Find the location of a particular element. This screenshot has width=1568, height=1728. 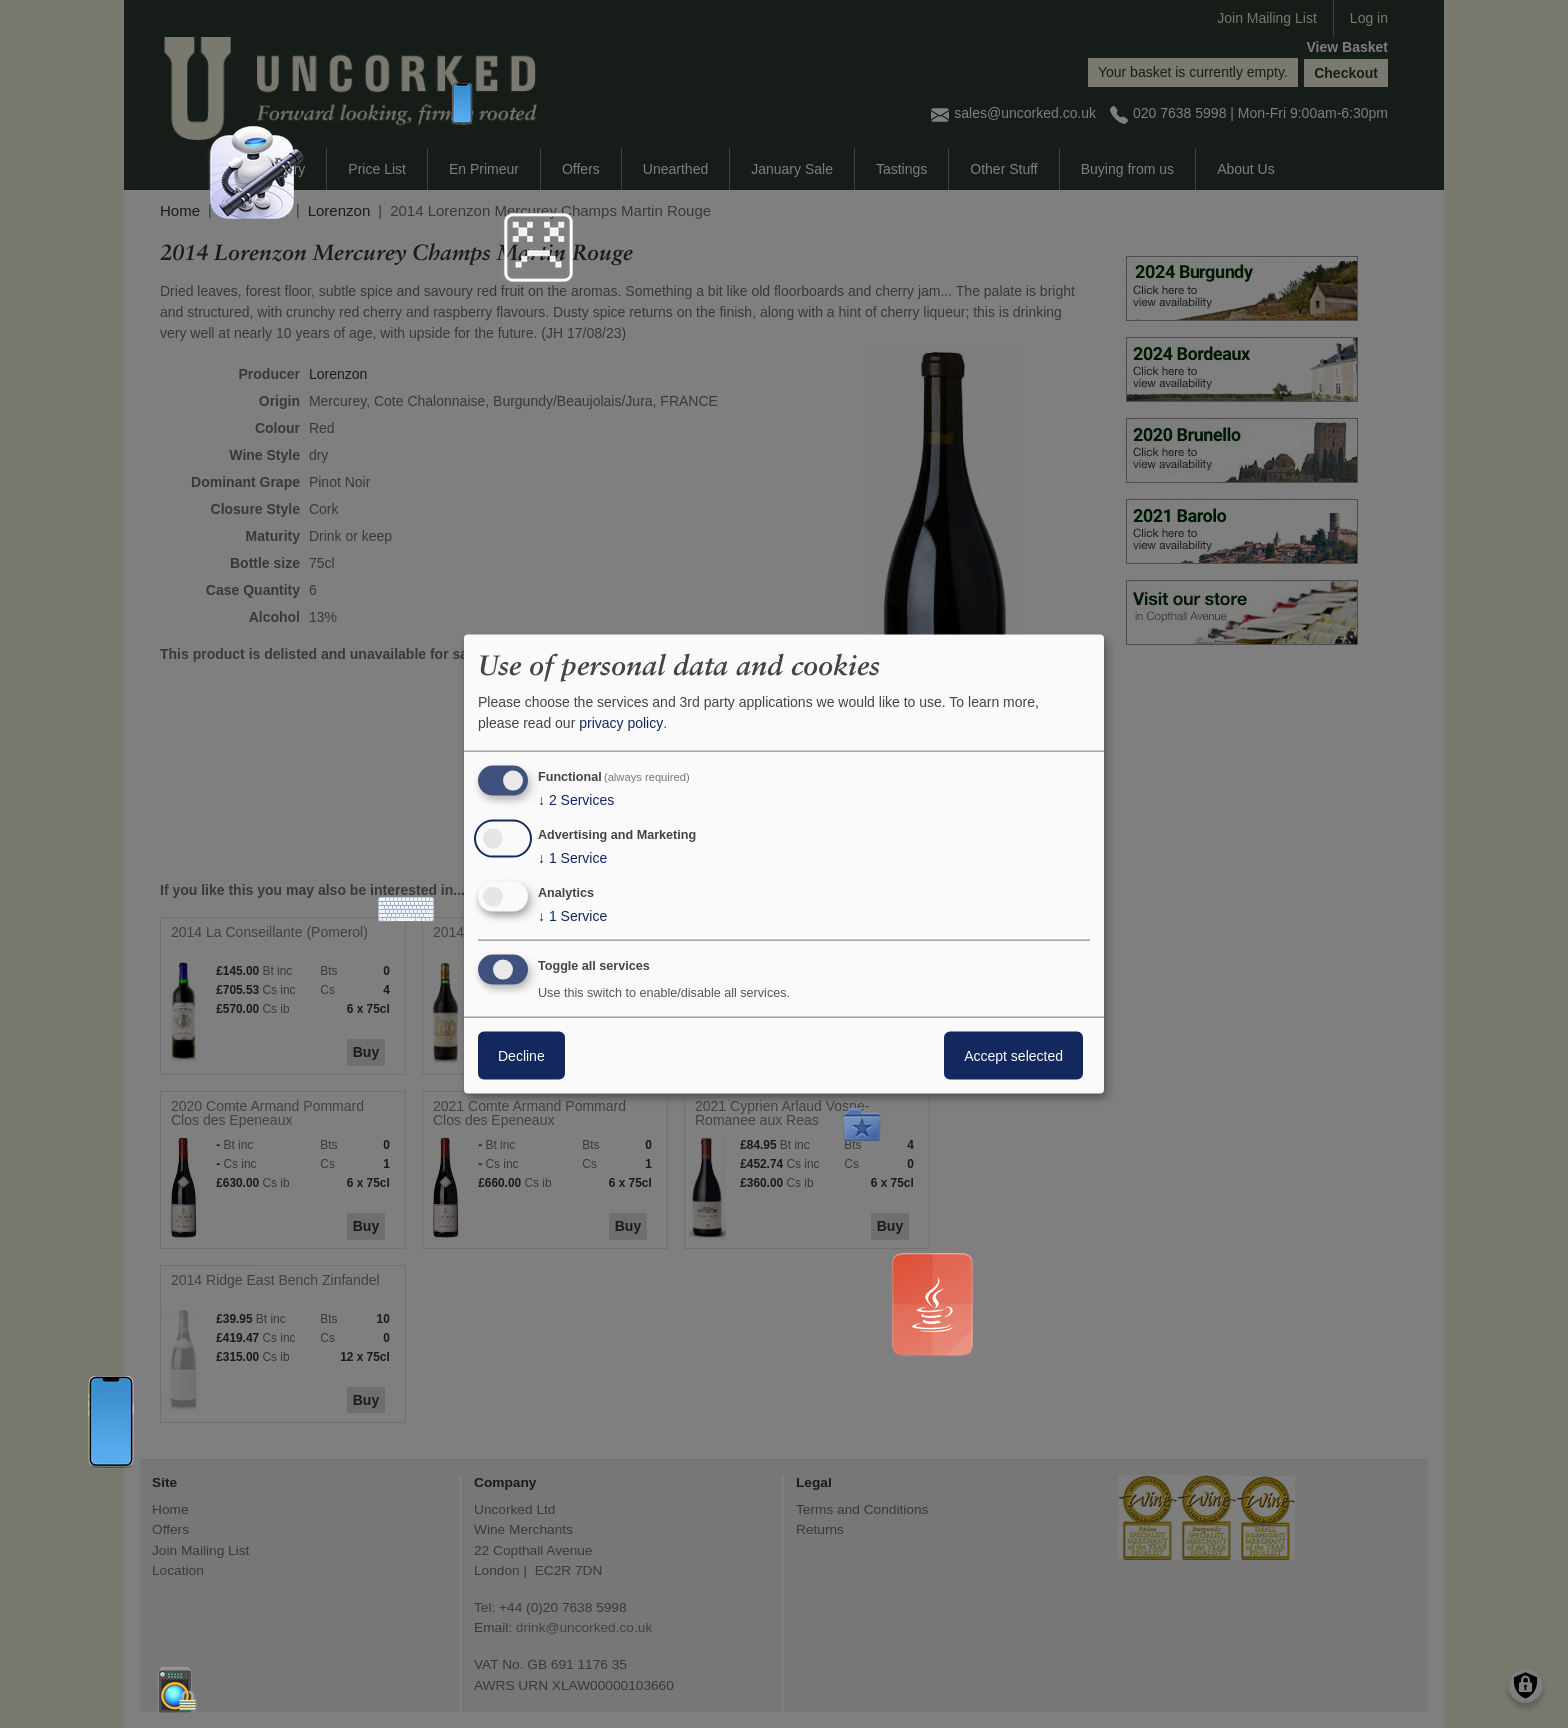

indicates a java source code file is located at coordinates (932, 1304).